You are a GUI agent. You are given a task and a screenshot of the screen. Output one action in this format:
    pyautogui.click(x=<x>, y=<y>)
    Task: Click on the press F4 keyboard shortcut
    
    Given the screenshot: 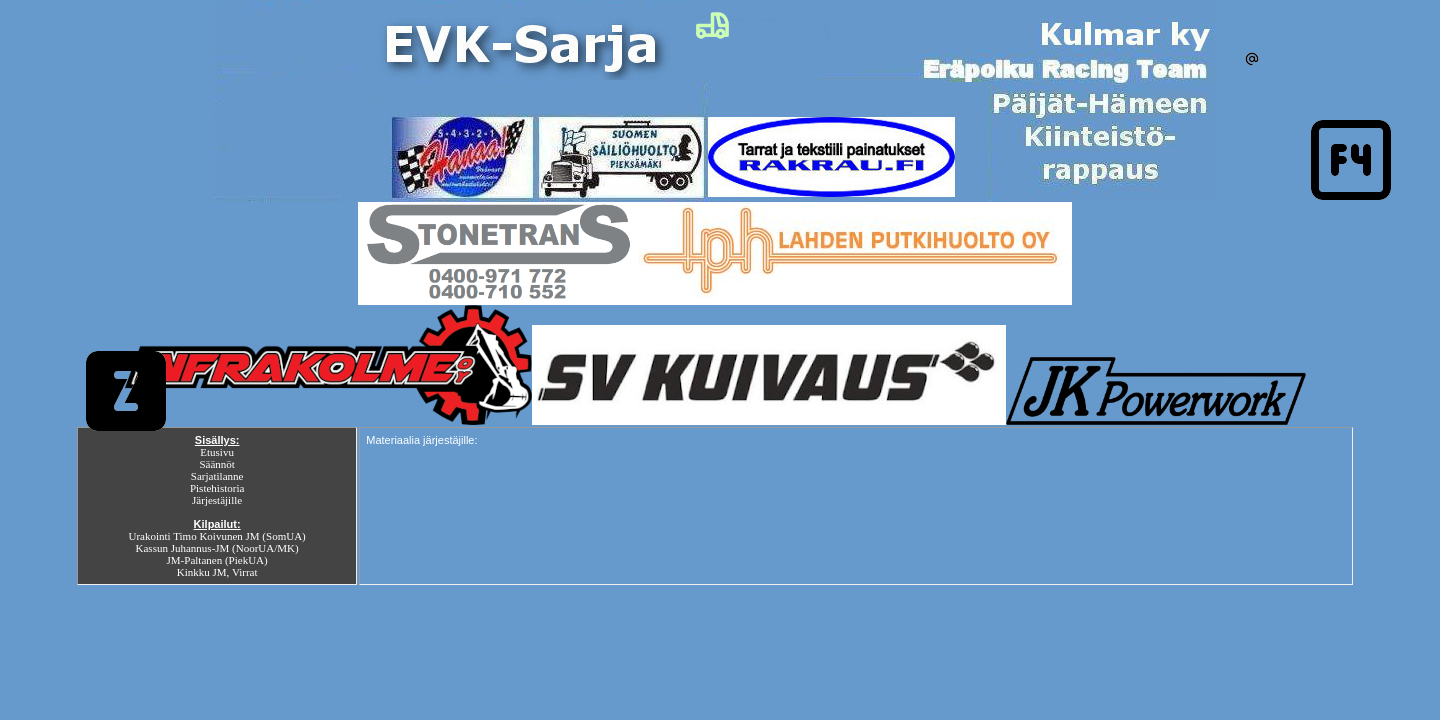 What is the action you would take?
    pyautogui.click(x=1351, y=160)
    